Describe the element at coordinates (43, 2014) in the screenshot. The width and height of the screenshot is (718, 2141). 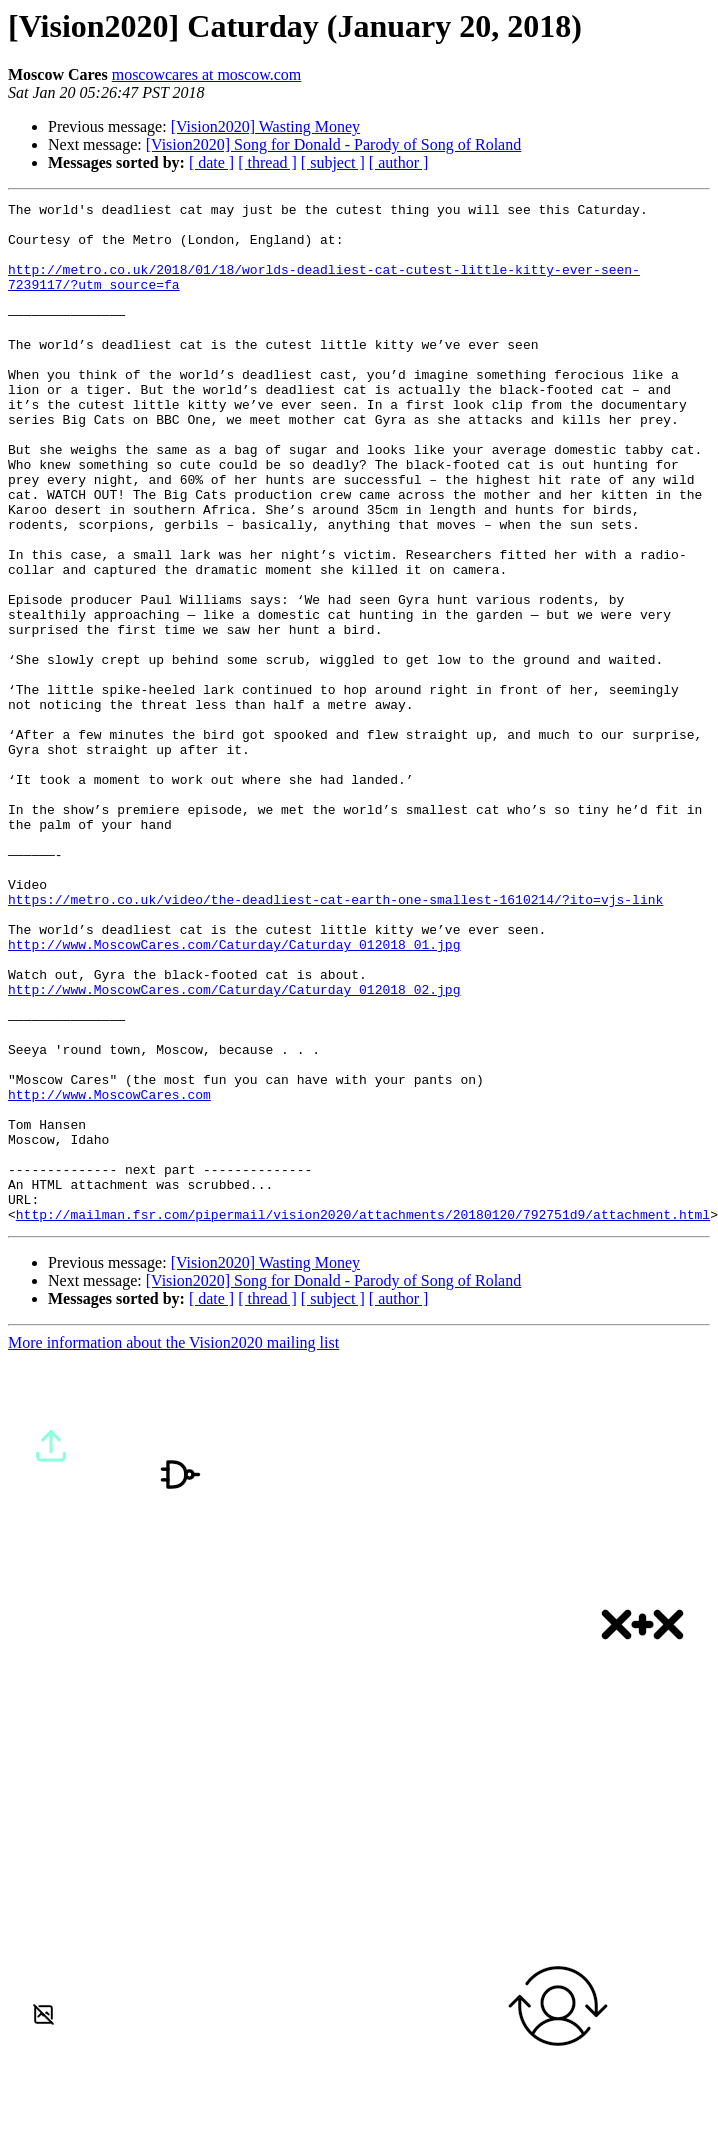
I see `disable graph or chart view` at that location.